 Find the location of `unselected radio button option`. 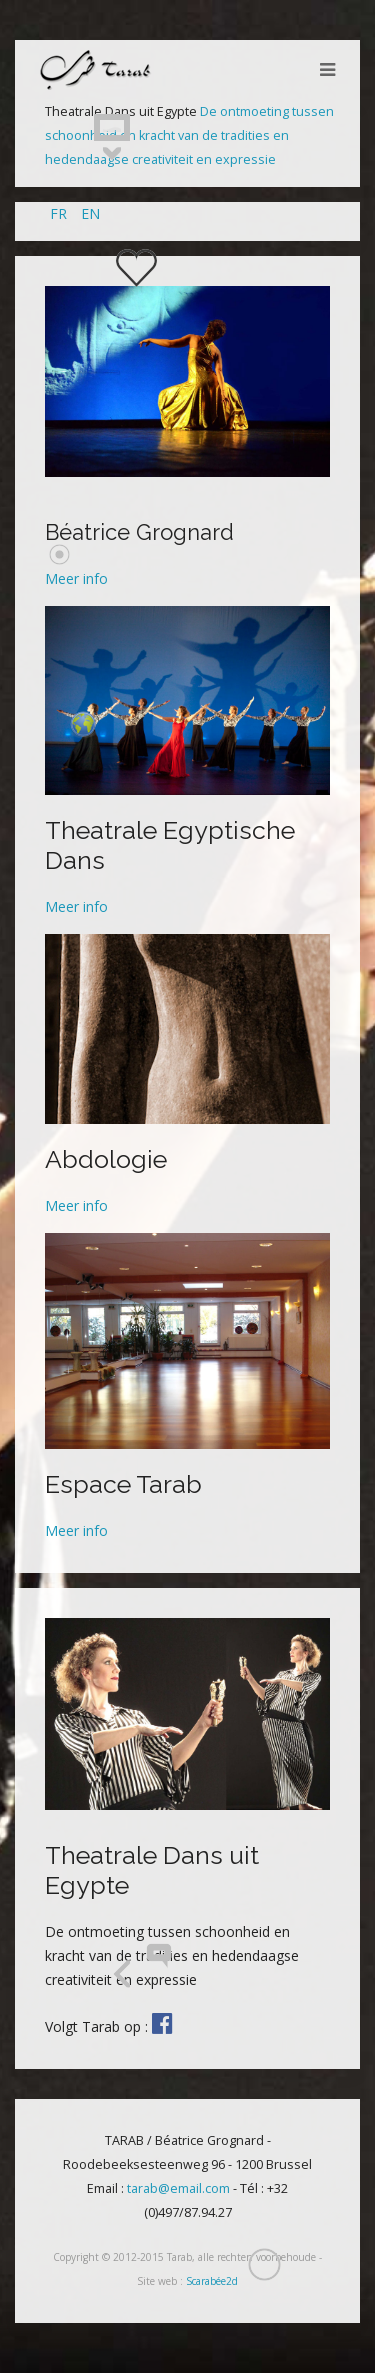

unselected radio button option is located at coordinates (264, 2264).